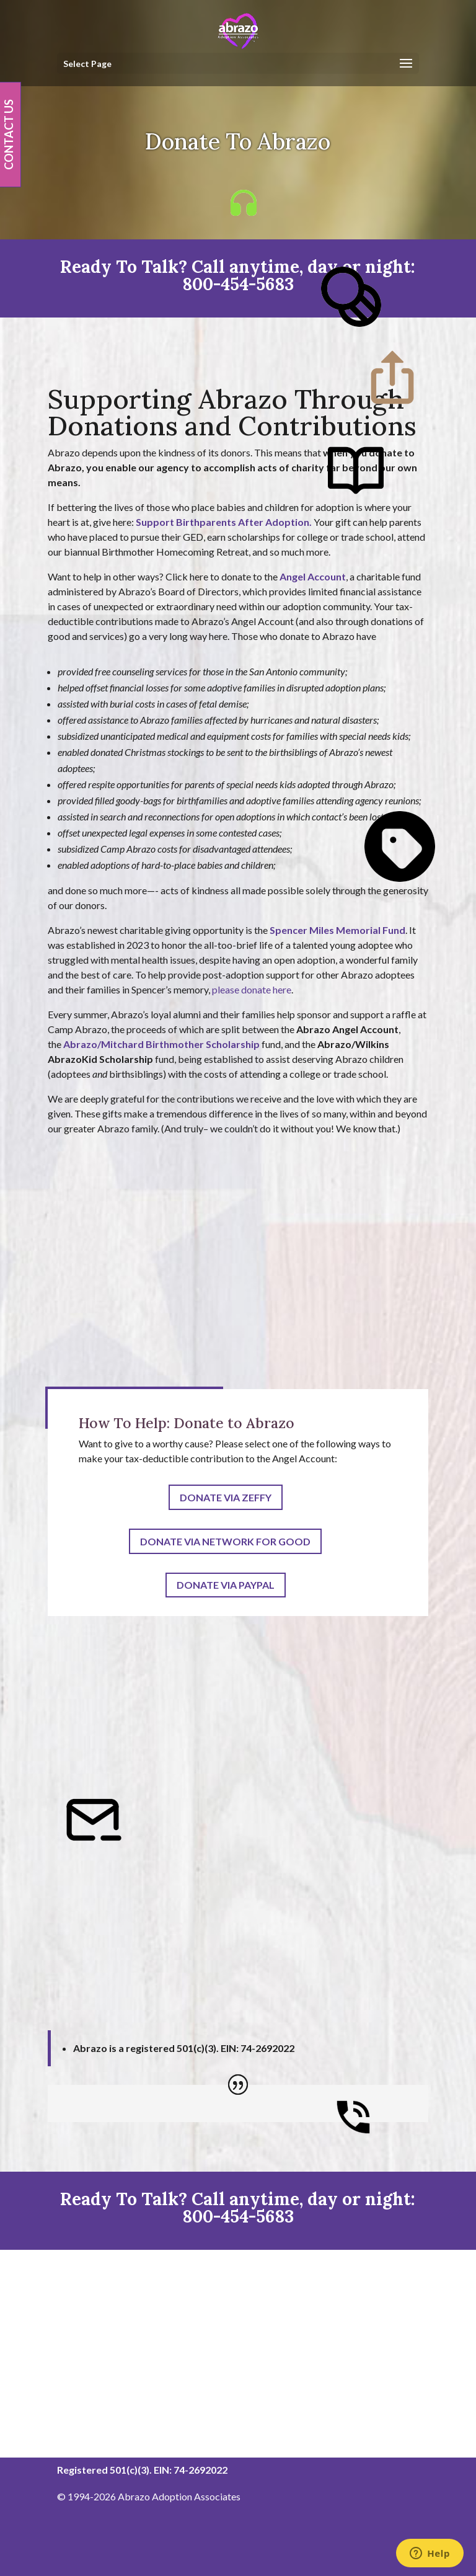  What do you see at coordinates (392, 379) in the screenshot?
I see `share this content` at bounding box center [392, 379].